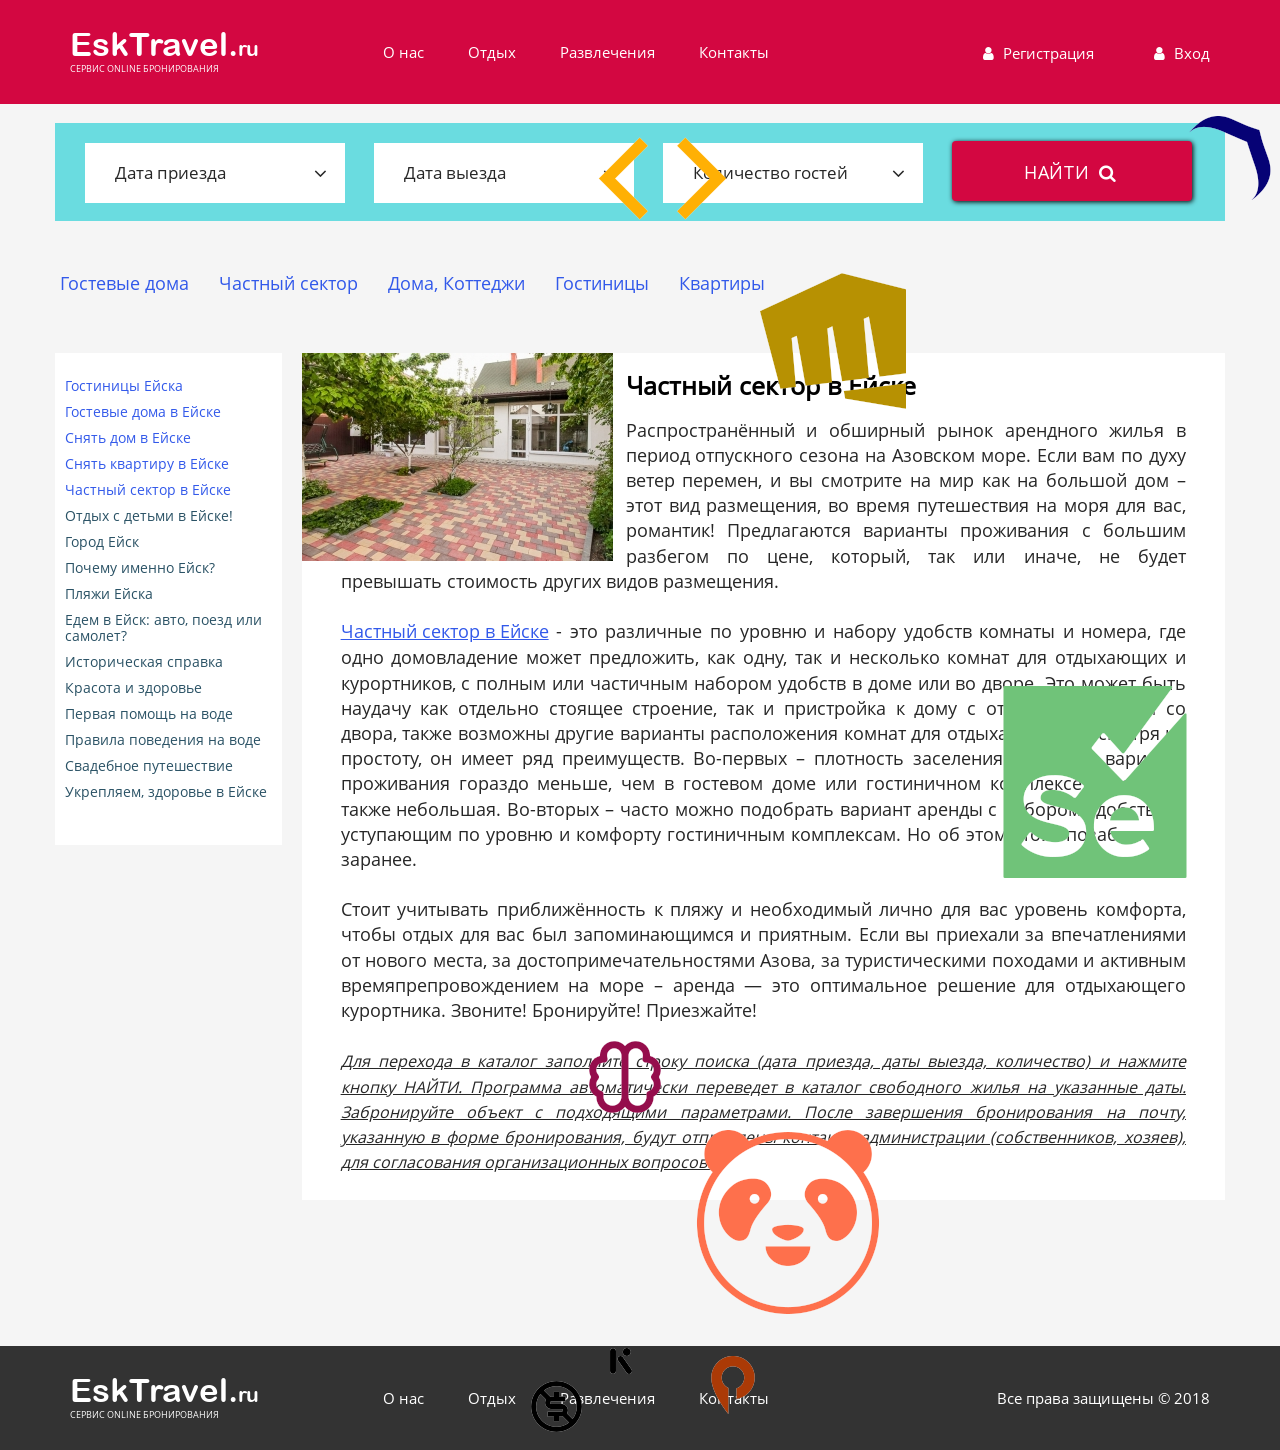  Describe the element at coordinates (556, 1406) in the screenshot. I see `indicates non-commercial use license` at that location.